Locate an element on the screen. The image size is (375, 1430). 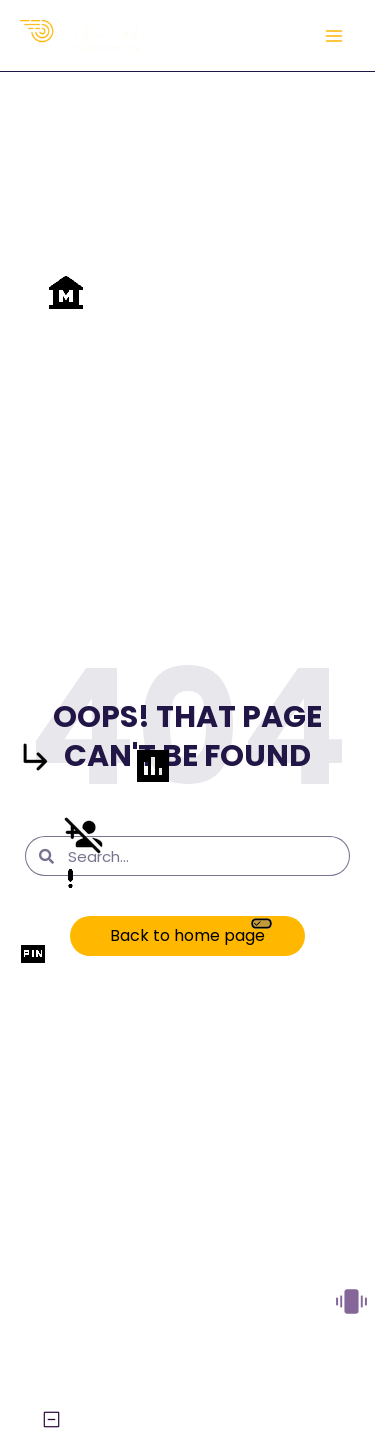
view analytics or performance reports is located at coordinates (153, 766).